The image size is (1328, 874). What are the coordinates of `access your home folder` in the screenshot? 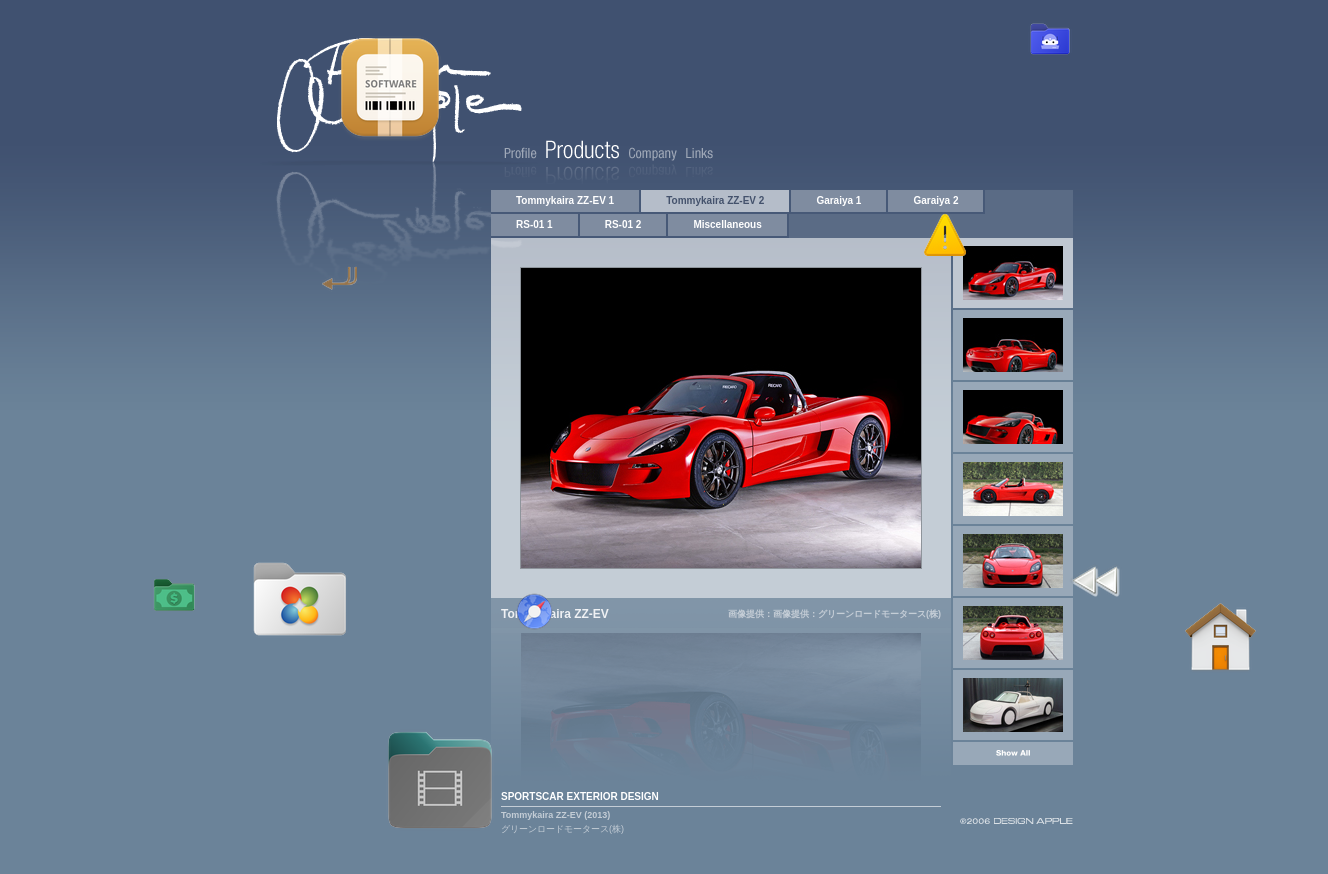 It's located at (1220, 634).